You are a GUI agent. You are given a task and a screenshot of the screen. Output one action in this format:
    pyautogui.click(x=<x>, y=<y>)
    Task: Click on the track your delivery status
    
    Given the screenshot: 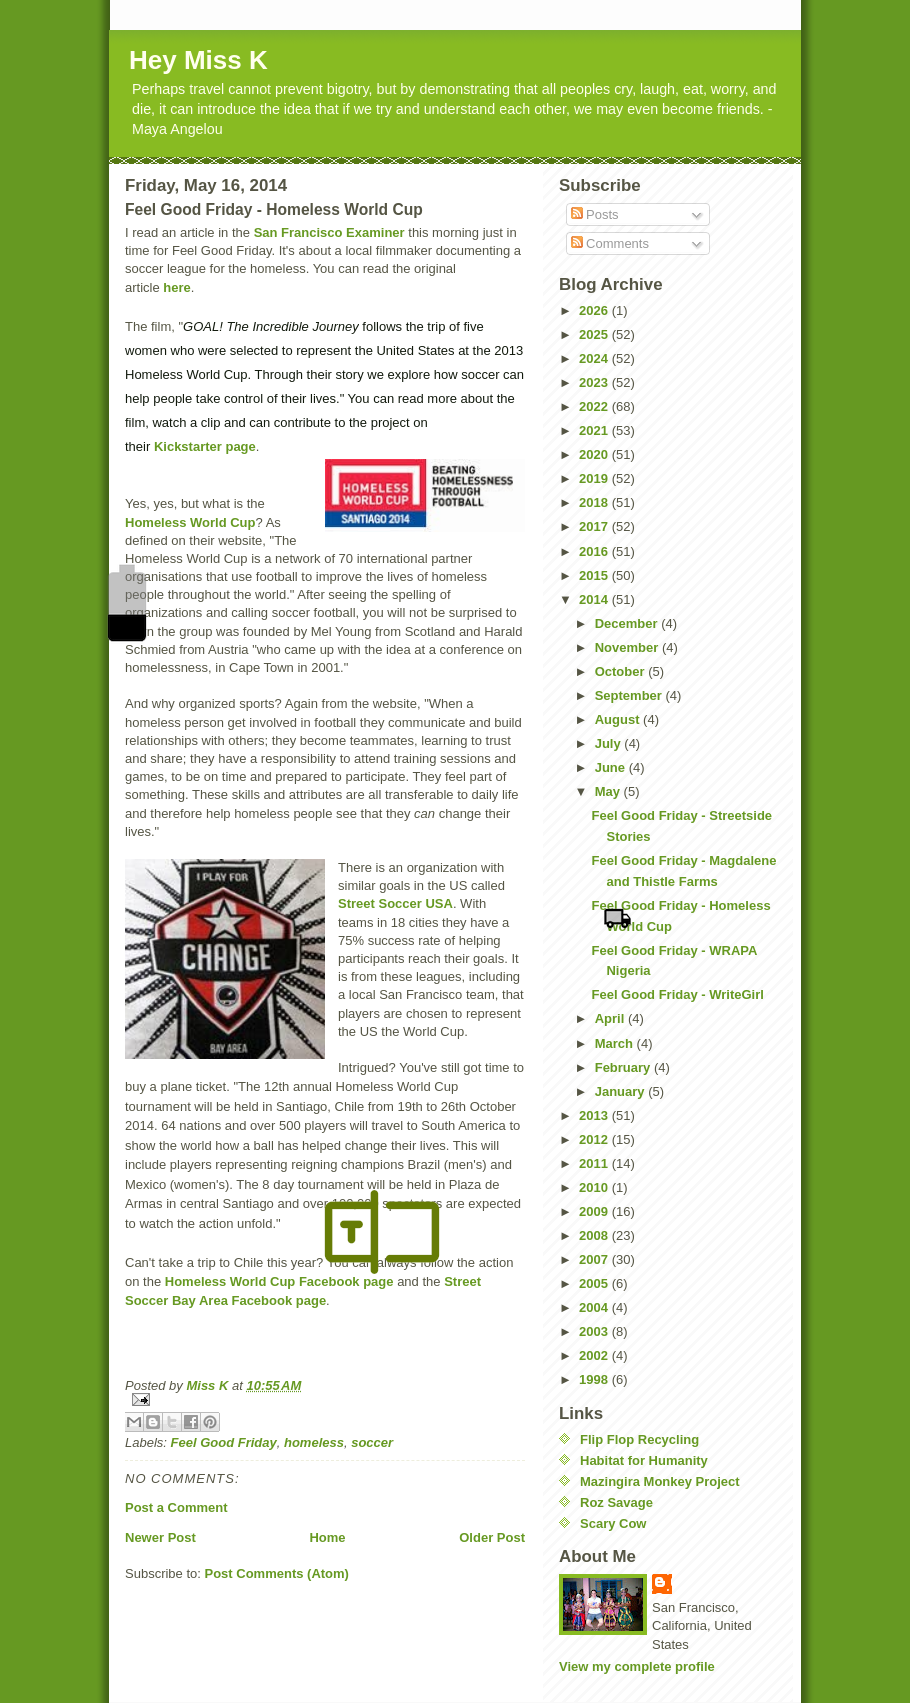 What is the action you would take?
    pyautogui.click(x=617, y=918)
    